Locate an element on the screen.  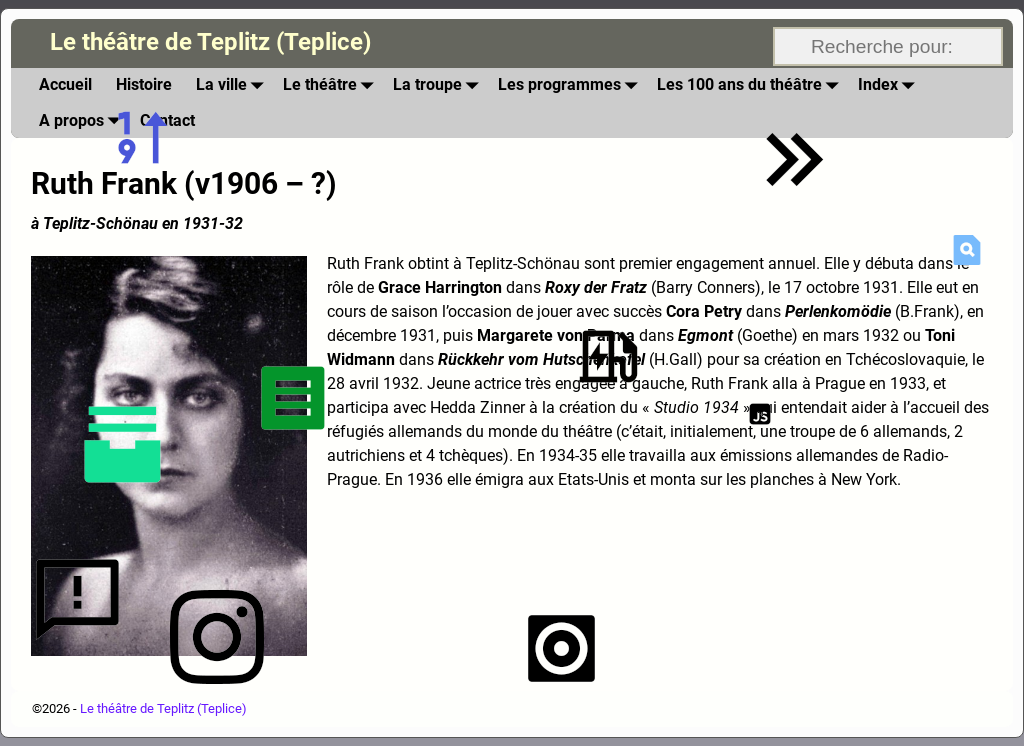
javascript programming language logo is located at coordinates (760, 414).